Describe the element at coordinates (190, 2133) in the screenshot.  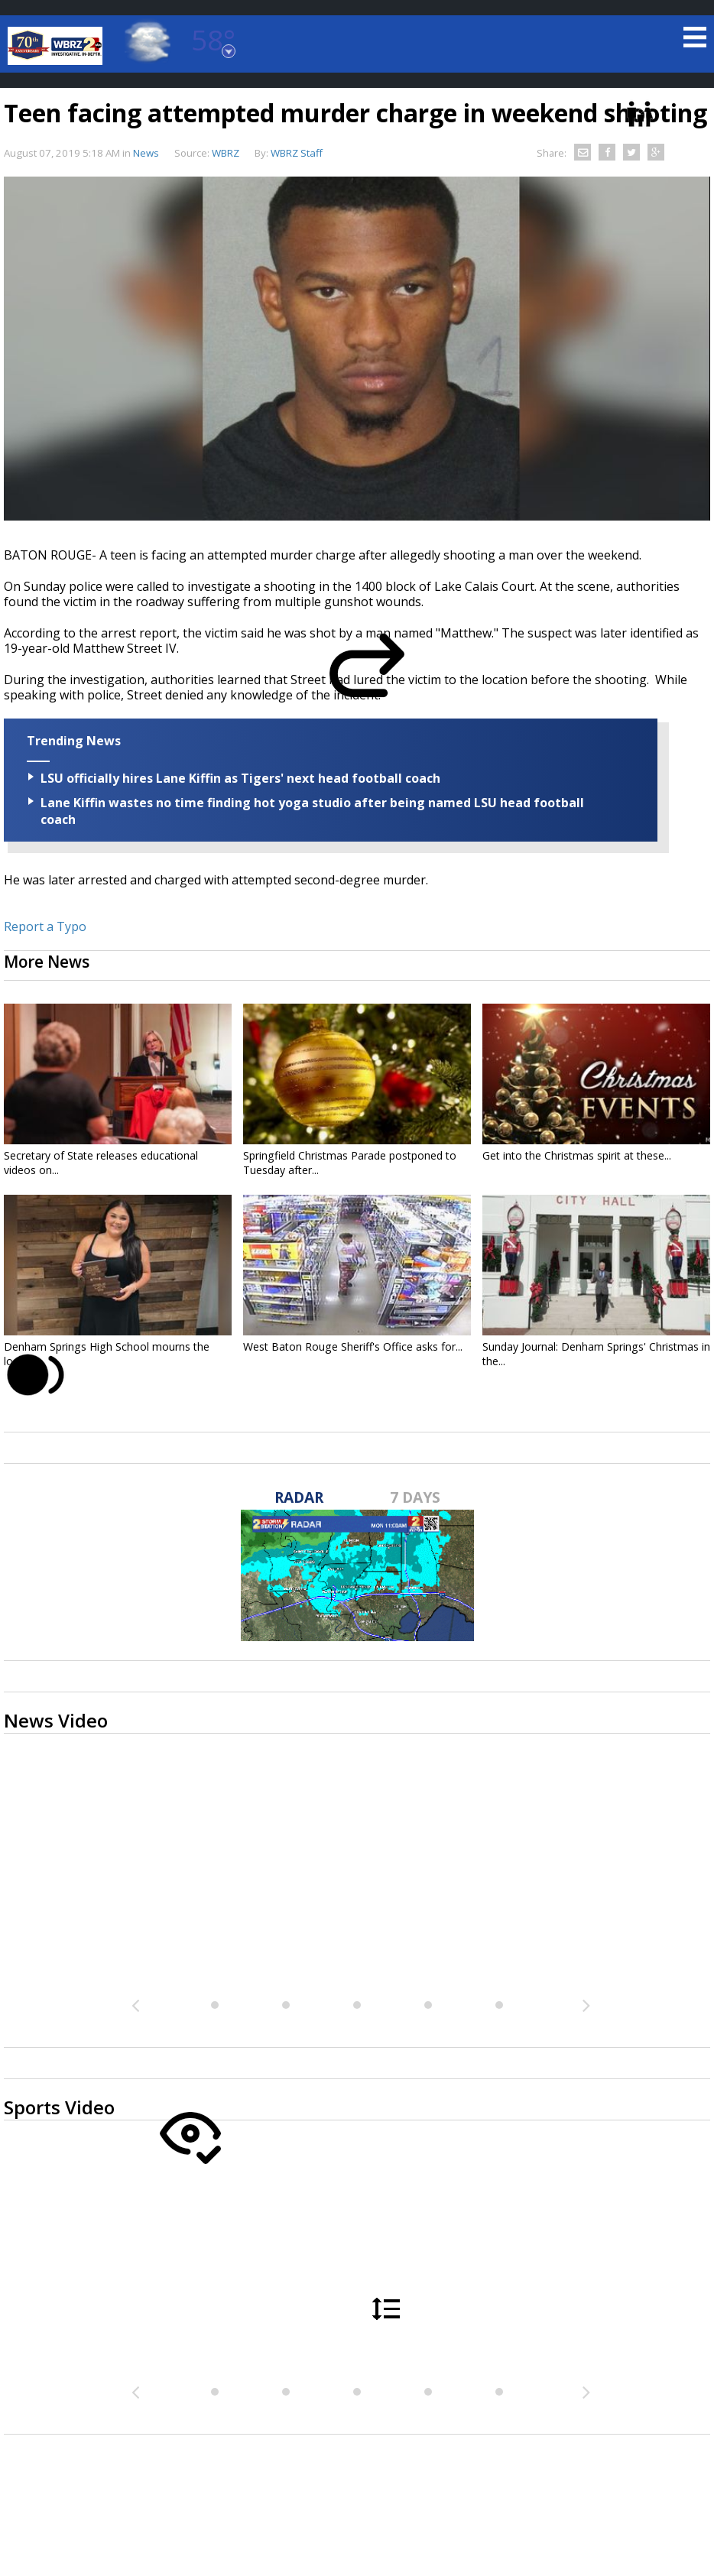
I see `mark item as viewed or read` at that location.